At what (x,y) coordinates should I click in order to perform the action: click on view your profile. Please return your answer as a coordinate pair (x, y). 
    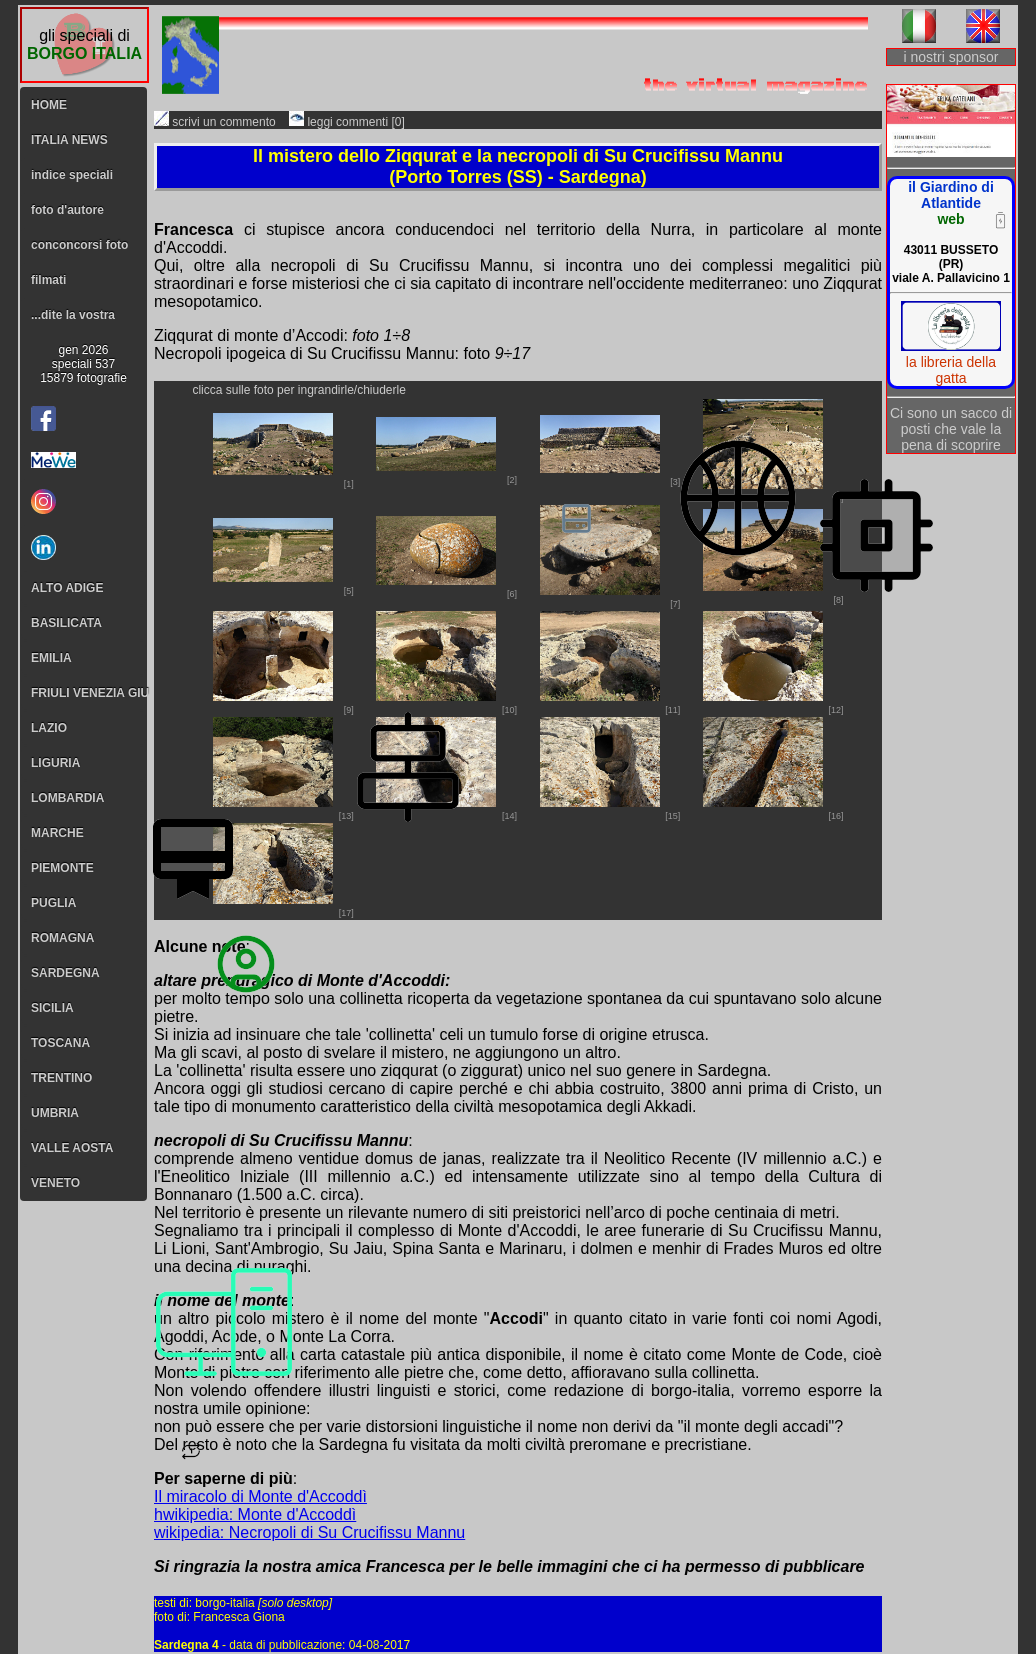
    Looking at the image, I should click on (246, 964).